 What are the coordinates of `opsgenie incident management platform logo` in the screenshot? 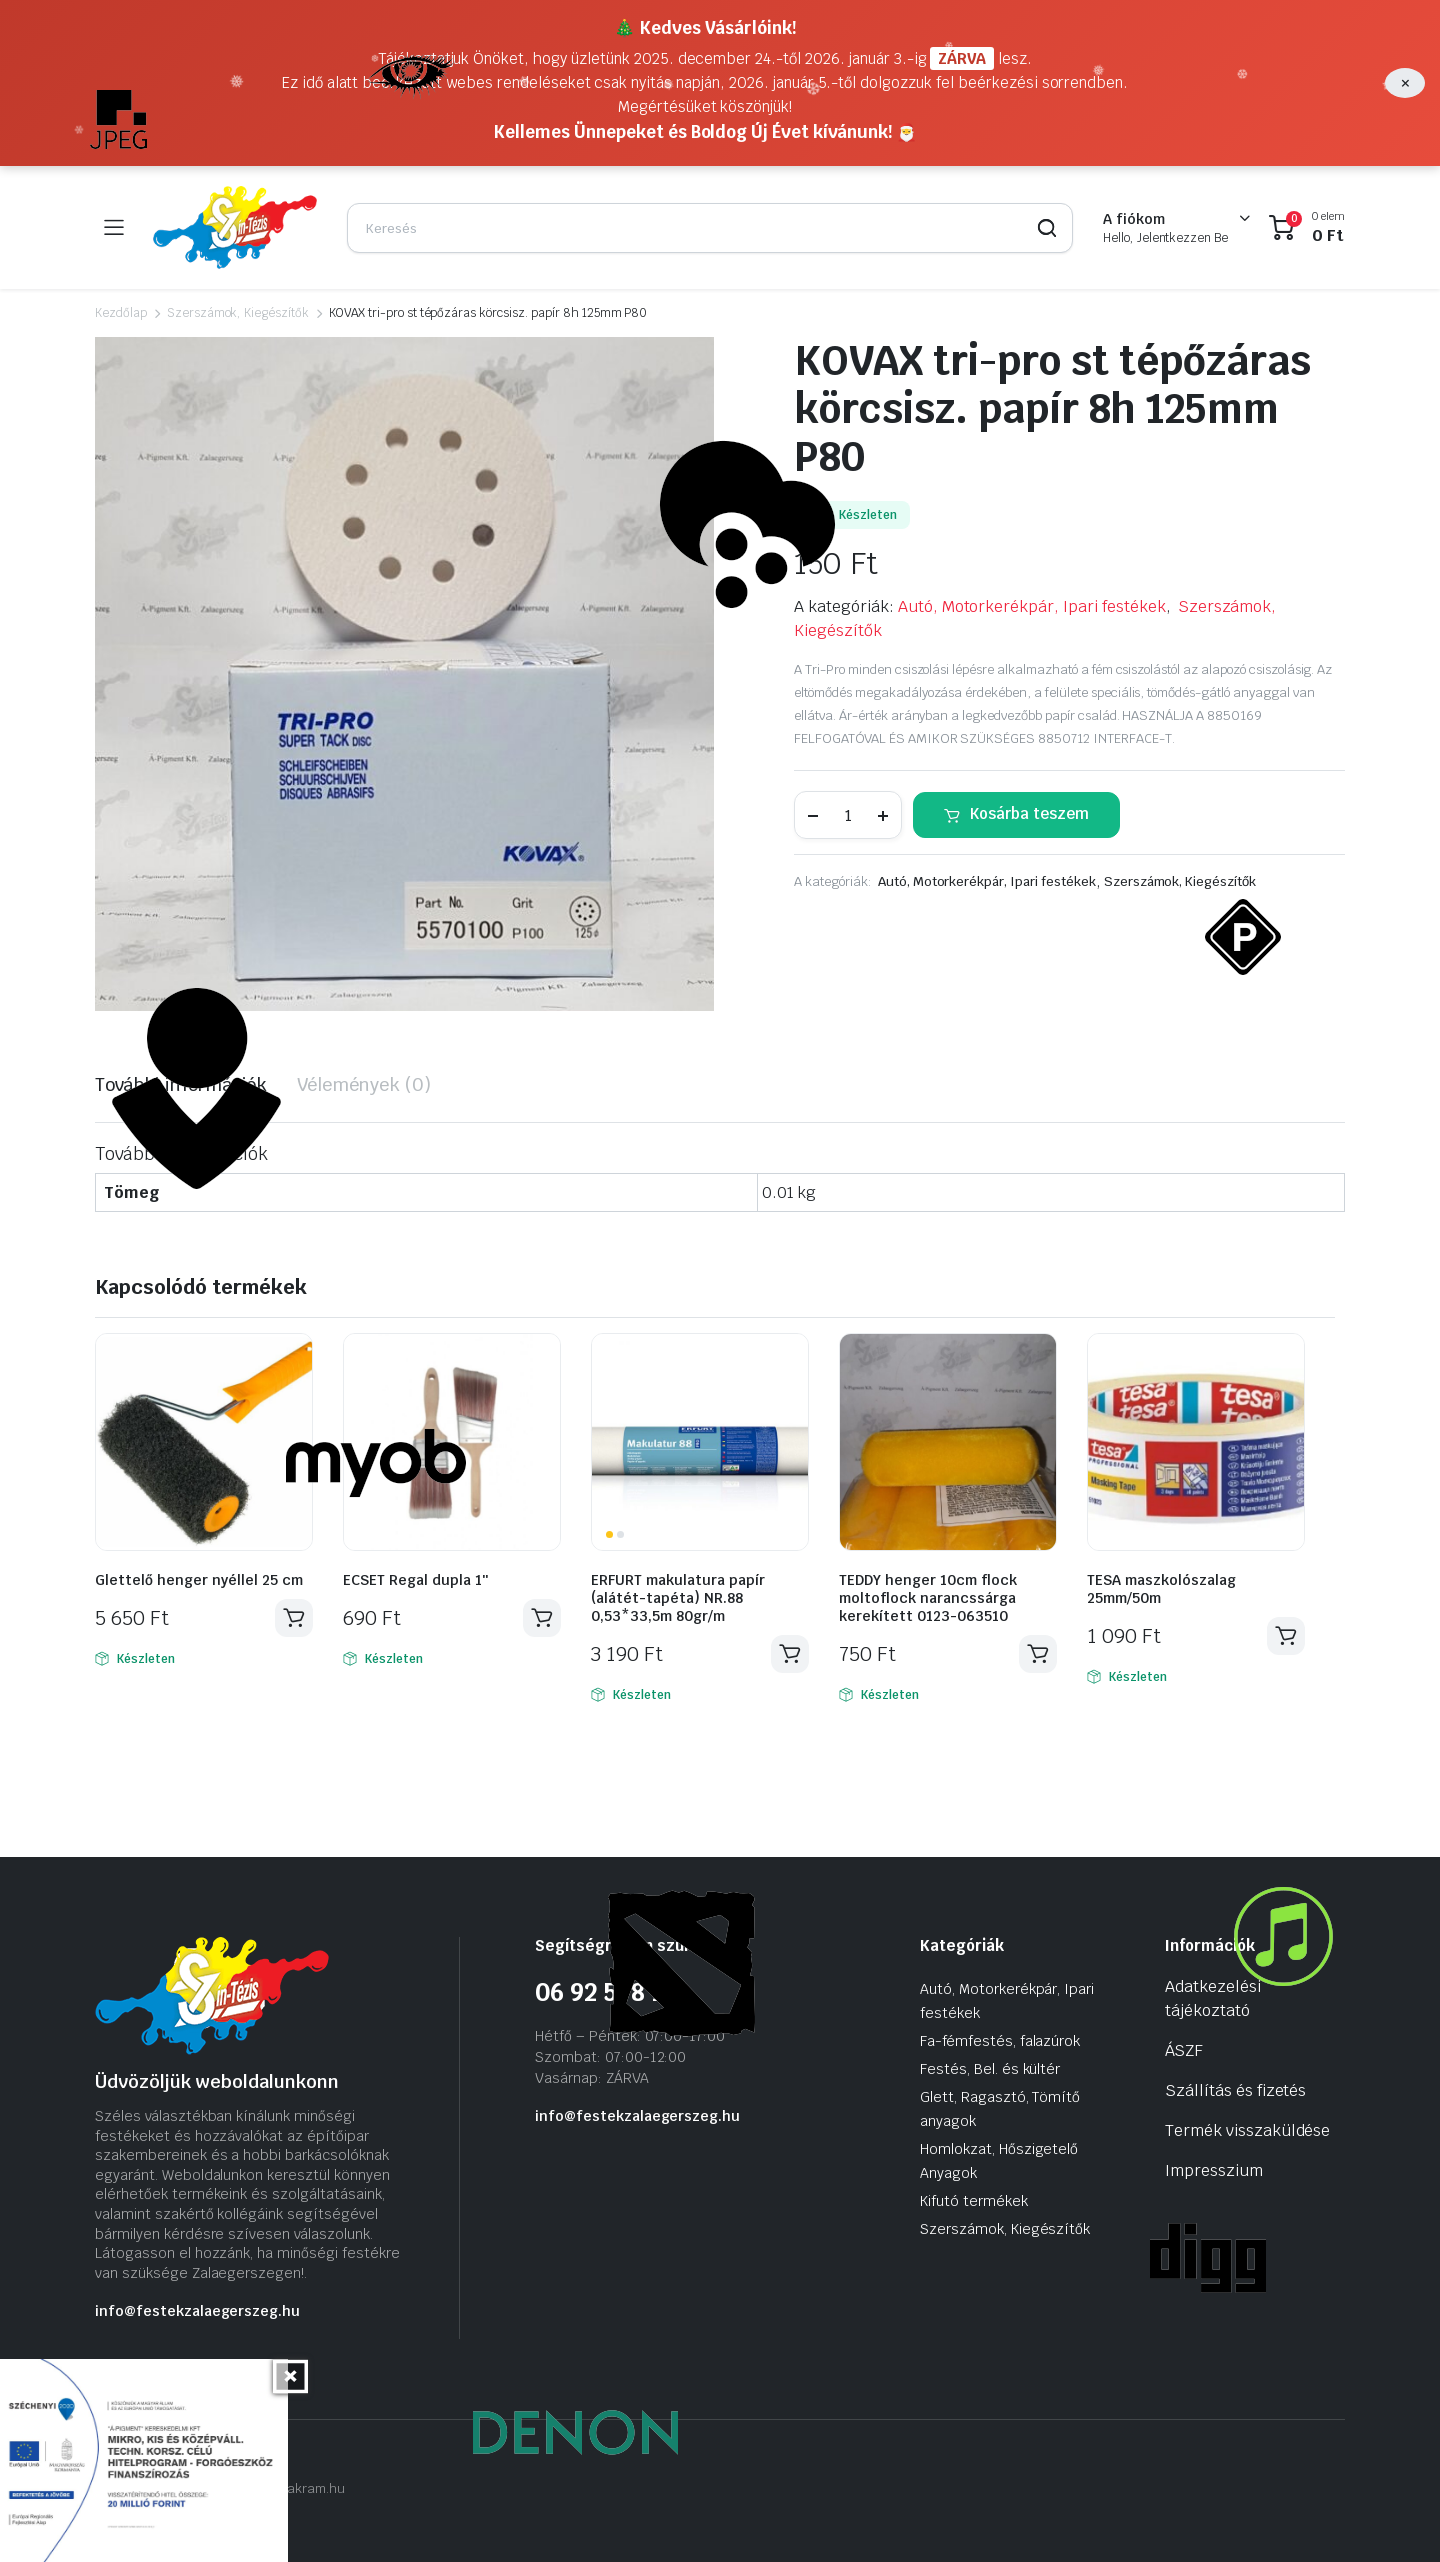 It's located at (196, 1088).